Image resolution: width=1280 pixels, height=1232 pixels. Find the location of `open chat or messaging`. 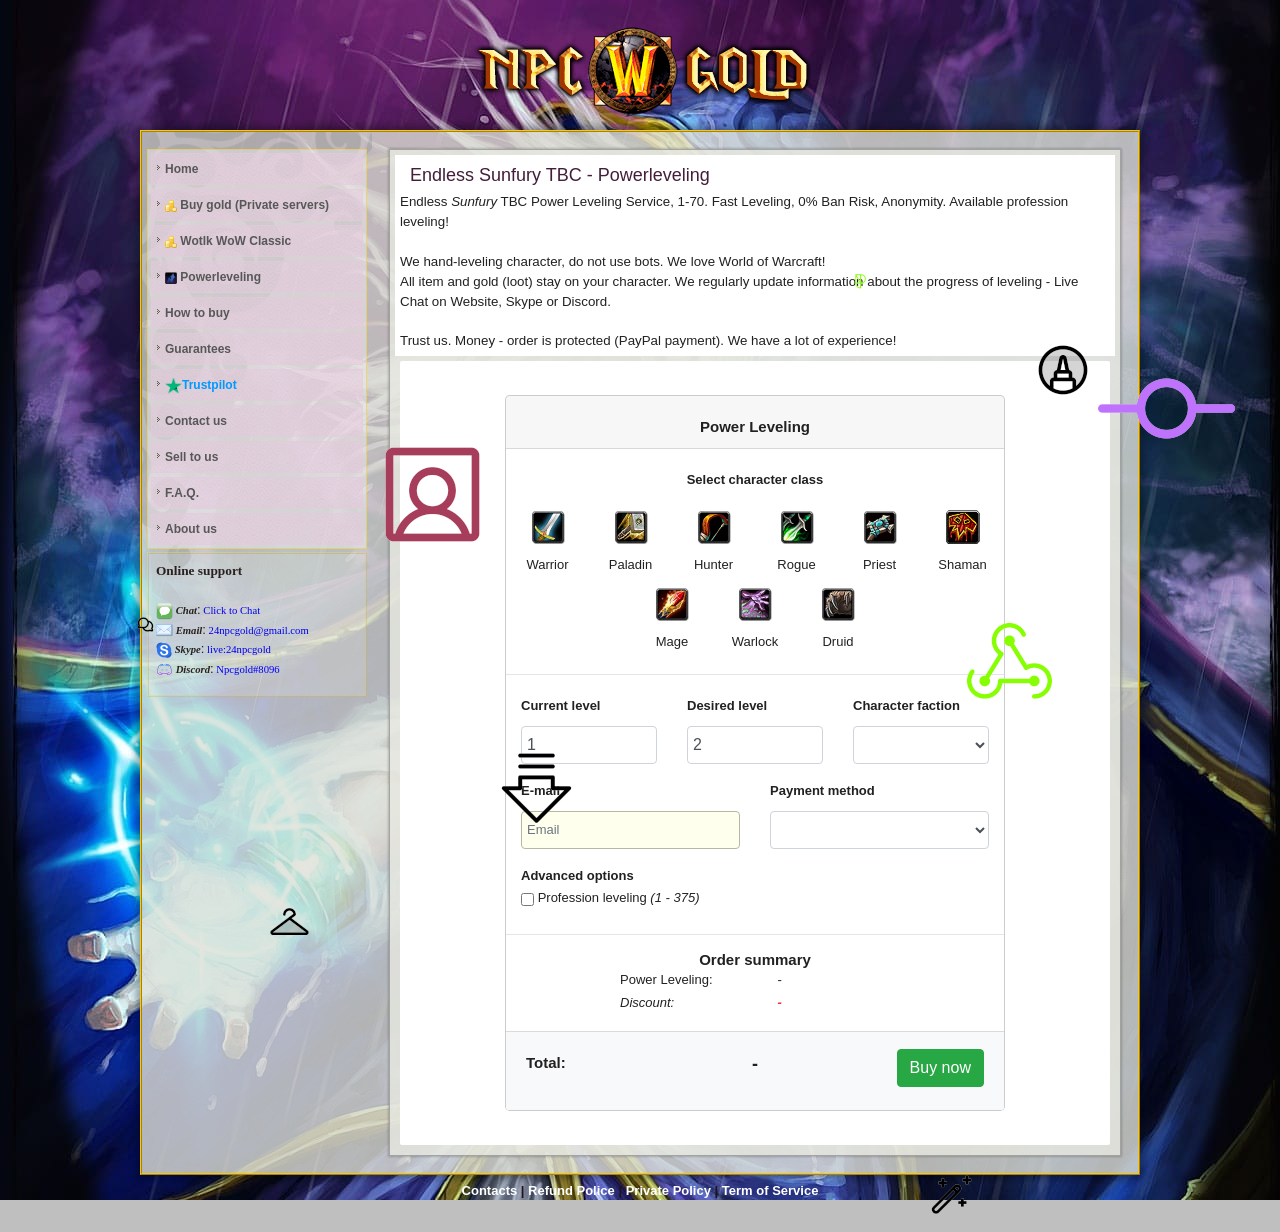

open chat or messaging is located at coordinates (145, 624).